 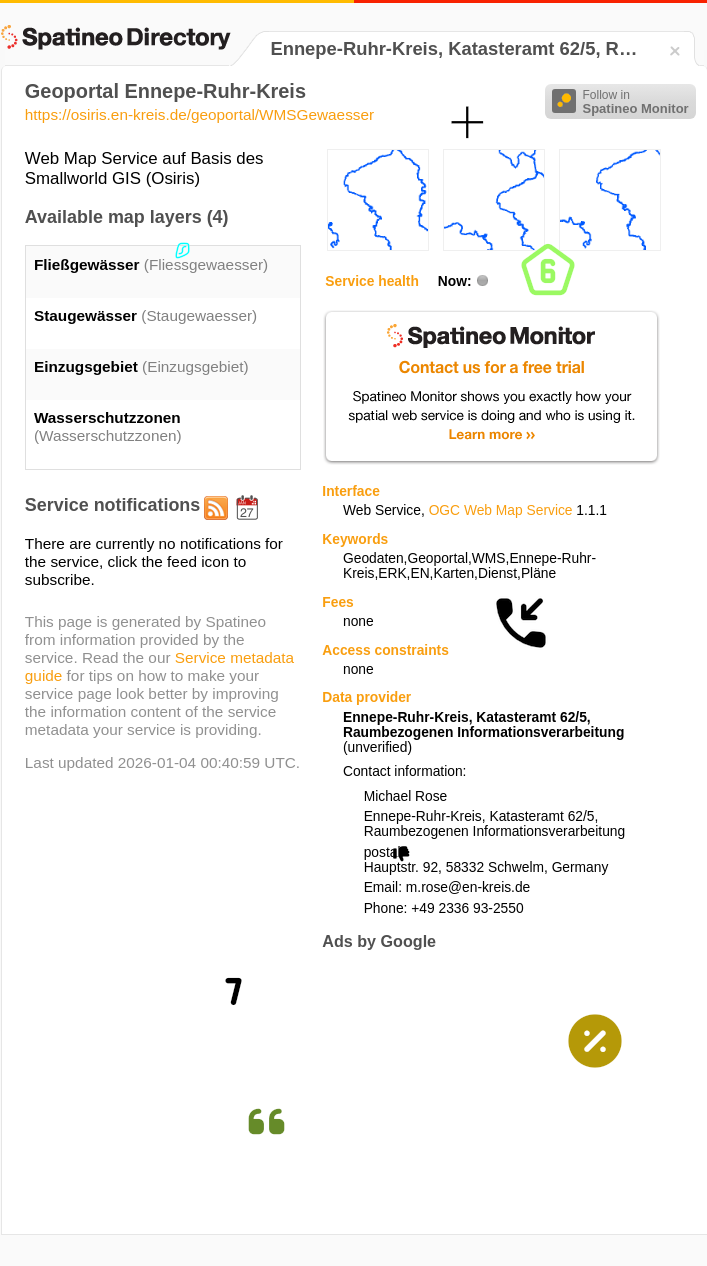 I want to click on view discount or percentage-based promotion, so click(x=595, y=1041).